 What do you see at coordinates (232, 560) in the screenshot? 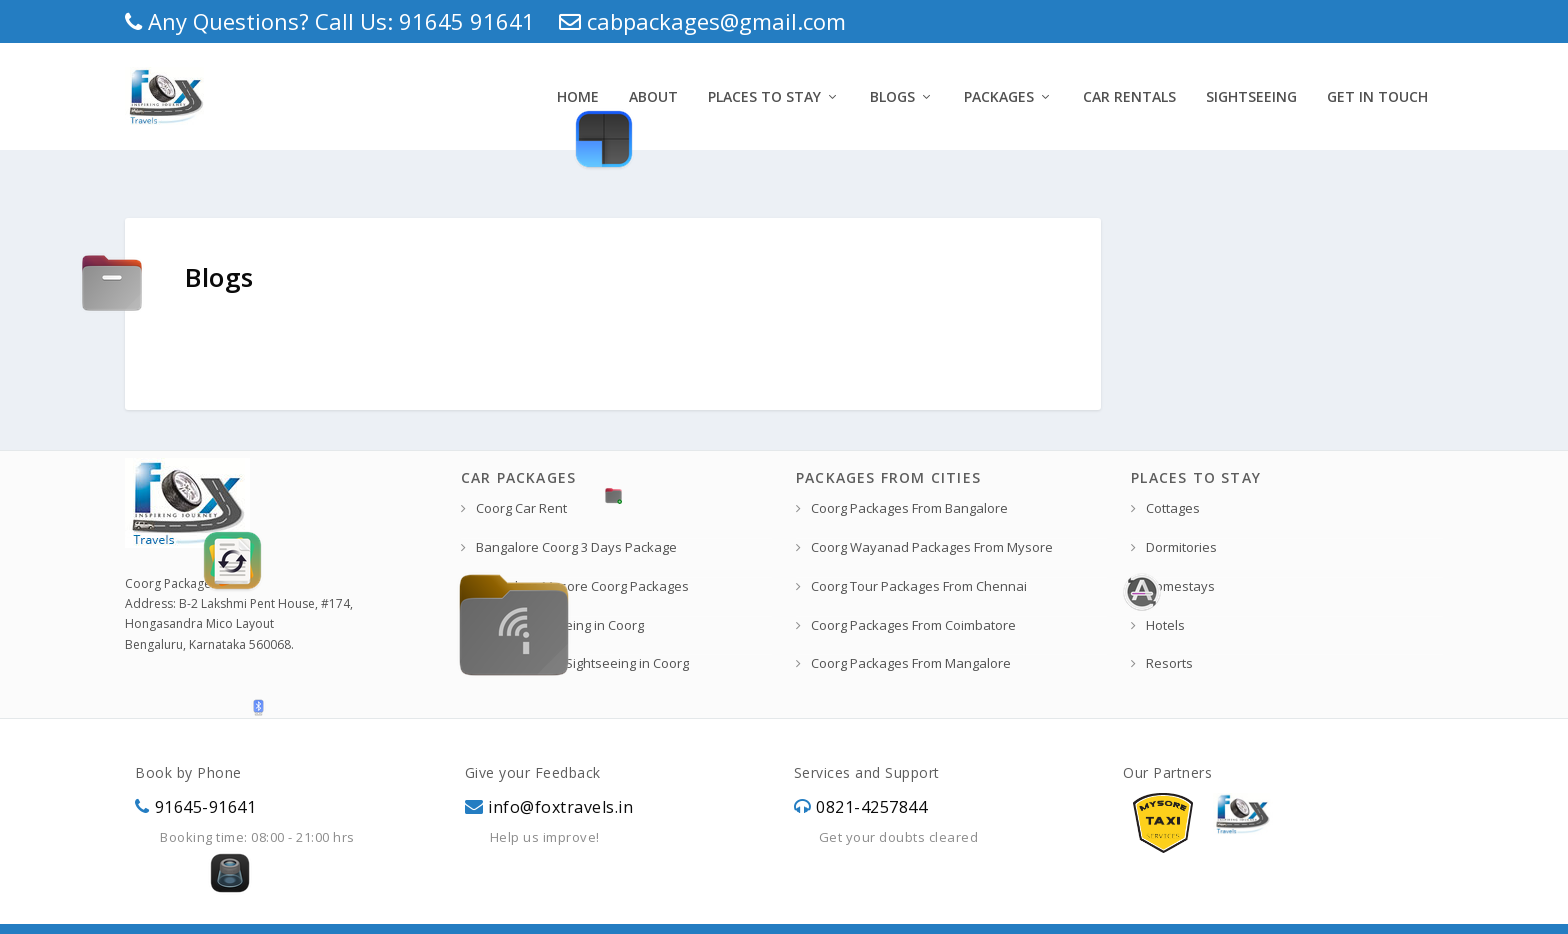
I see `open Morphosis file conversion app` at bounding box center [232, 560].